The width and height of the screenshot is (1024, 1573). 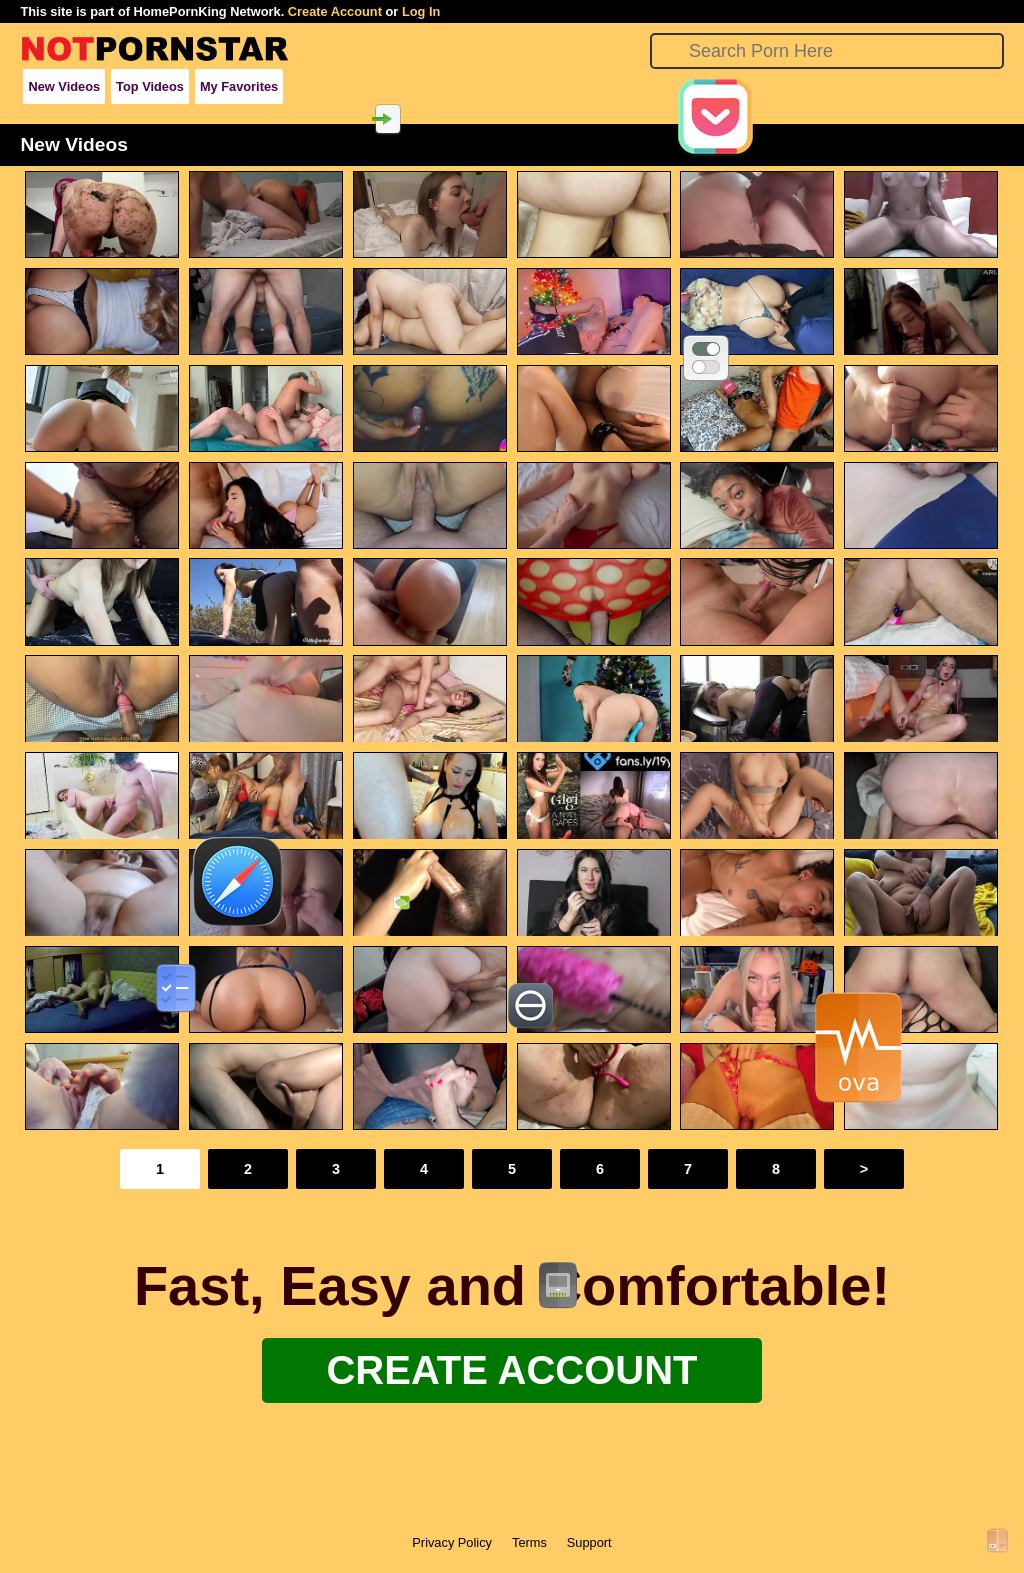 What do you see at coordinates (401, 902) in the screenshot?
I see `open nvidia graphics settings` at bounding box center [401, 902].